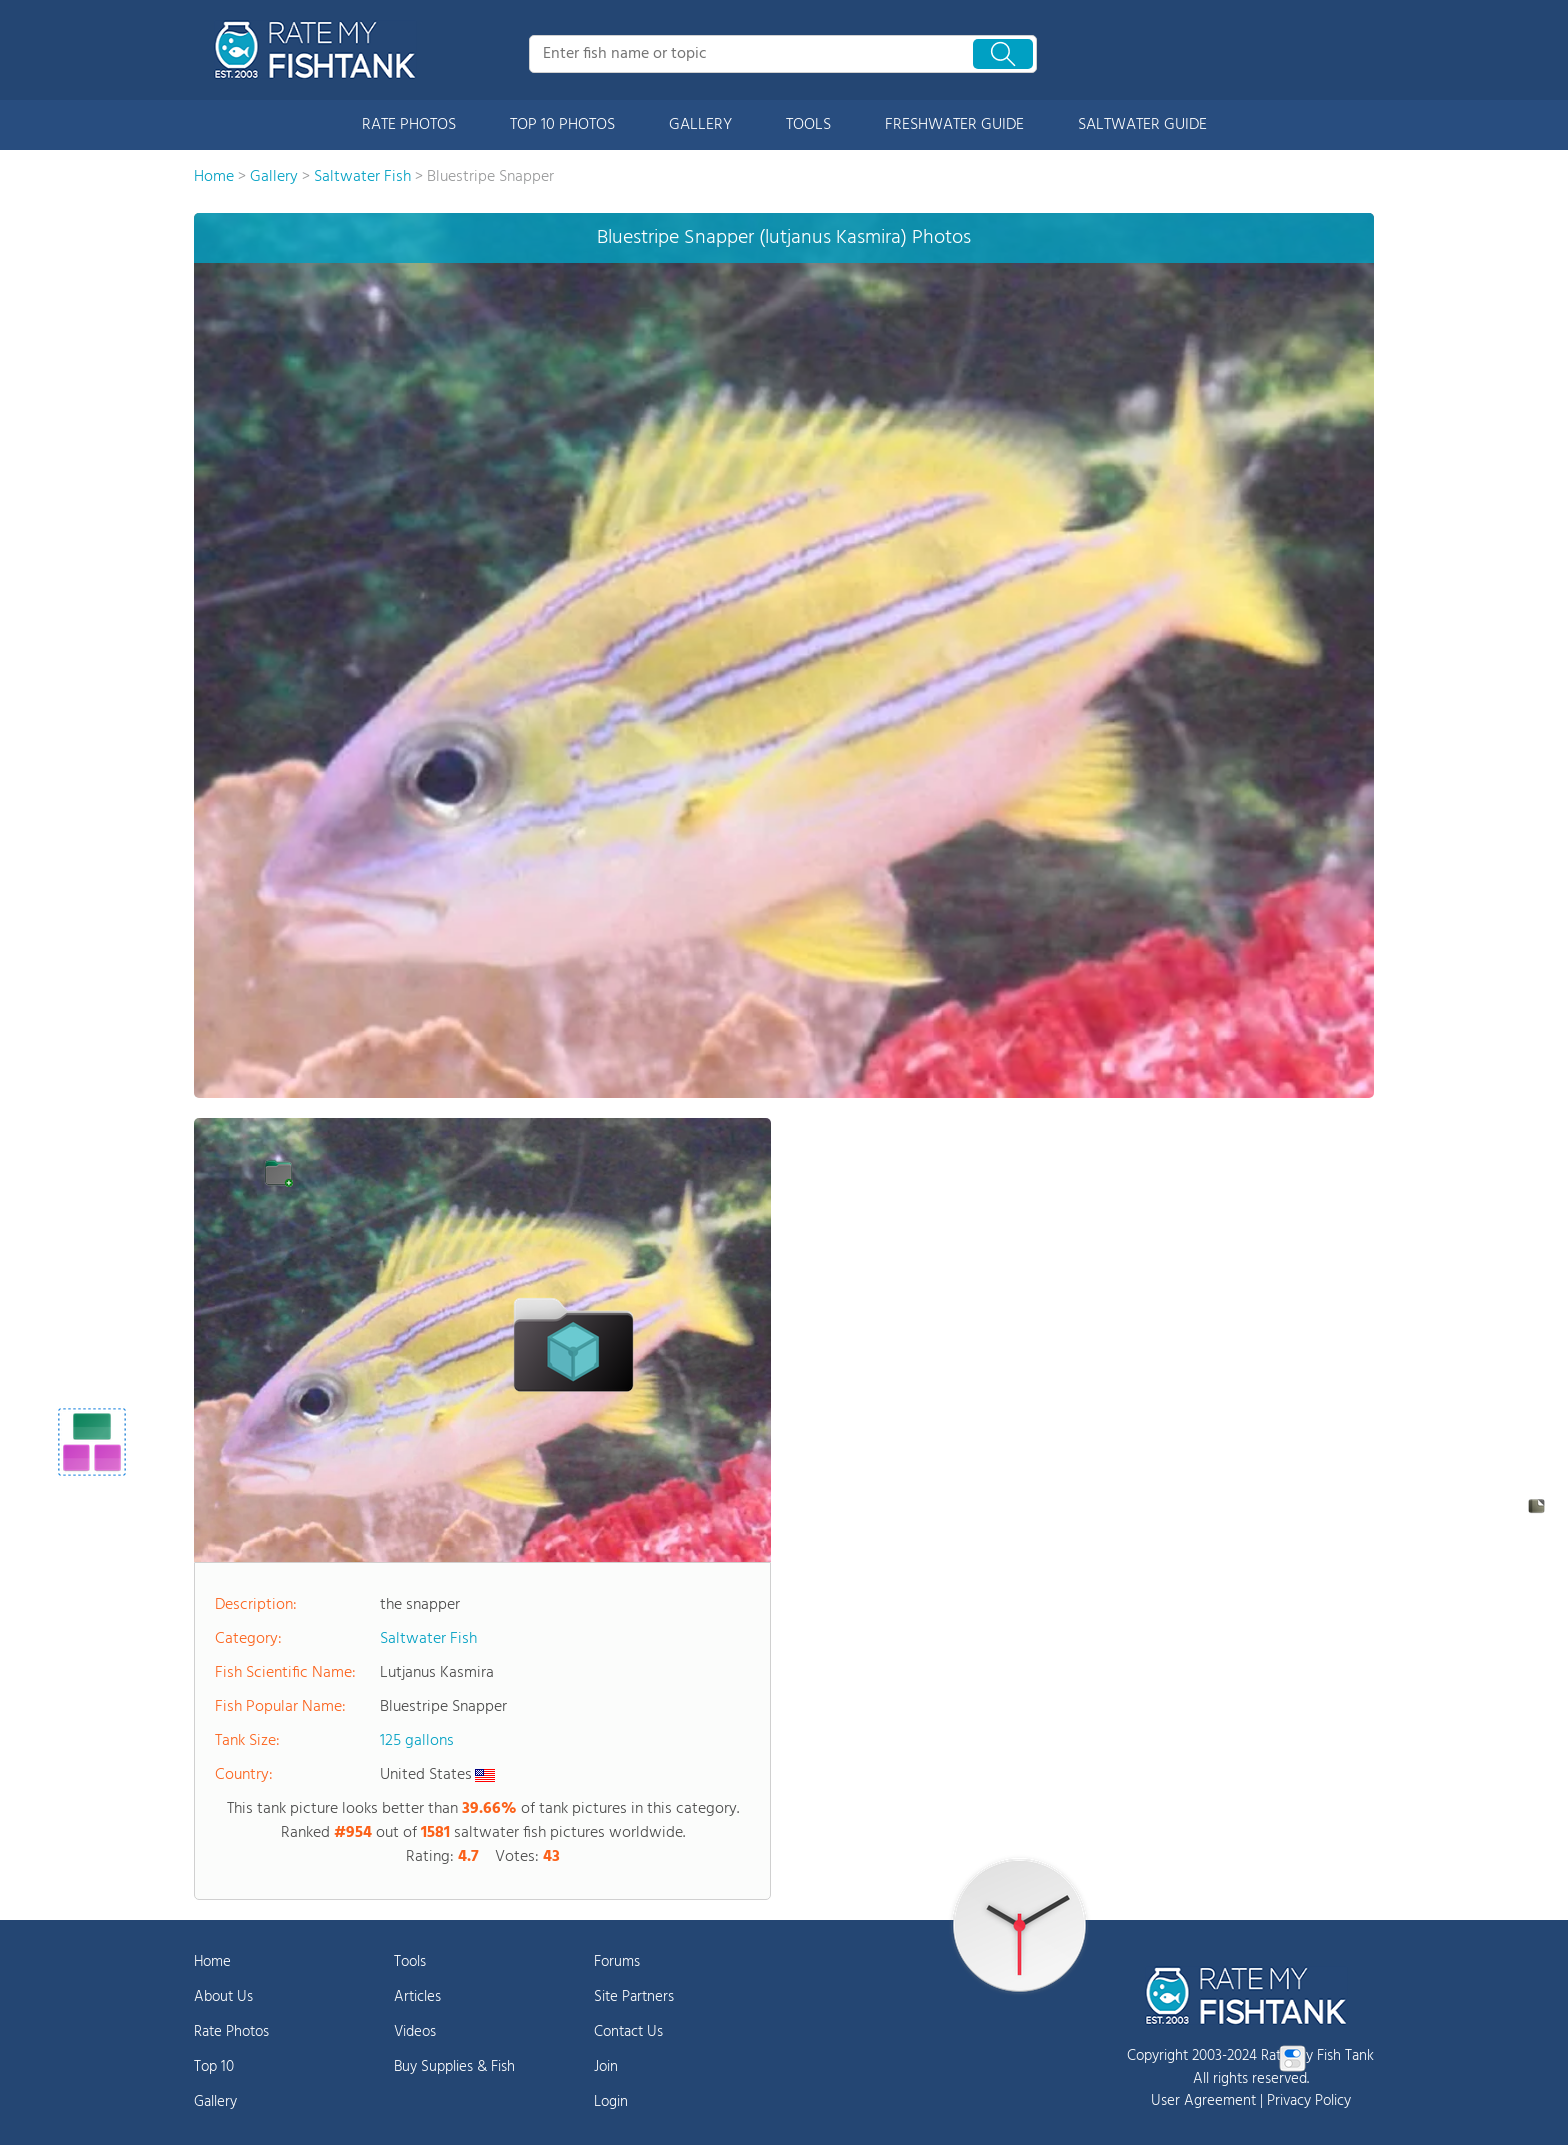  Describe the element at coordinates (92, 1442) in the screenshot. I see `select all items in the current view` at that location.